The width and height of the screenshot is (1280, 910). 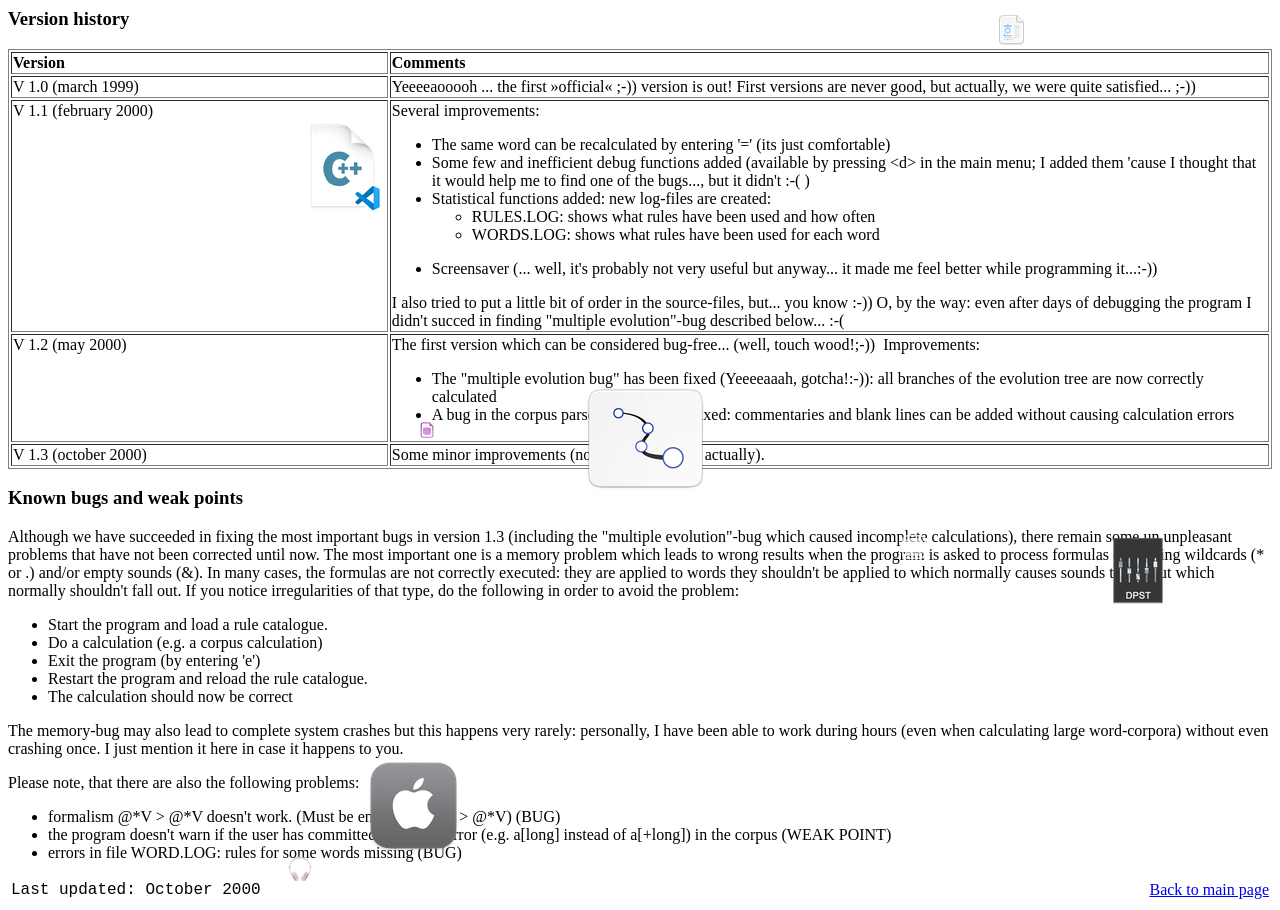 What do you see at coordinates (300, 869) in the screenshot?
I see `bluetooth headphones connected` at bounding box center [300, 869].